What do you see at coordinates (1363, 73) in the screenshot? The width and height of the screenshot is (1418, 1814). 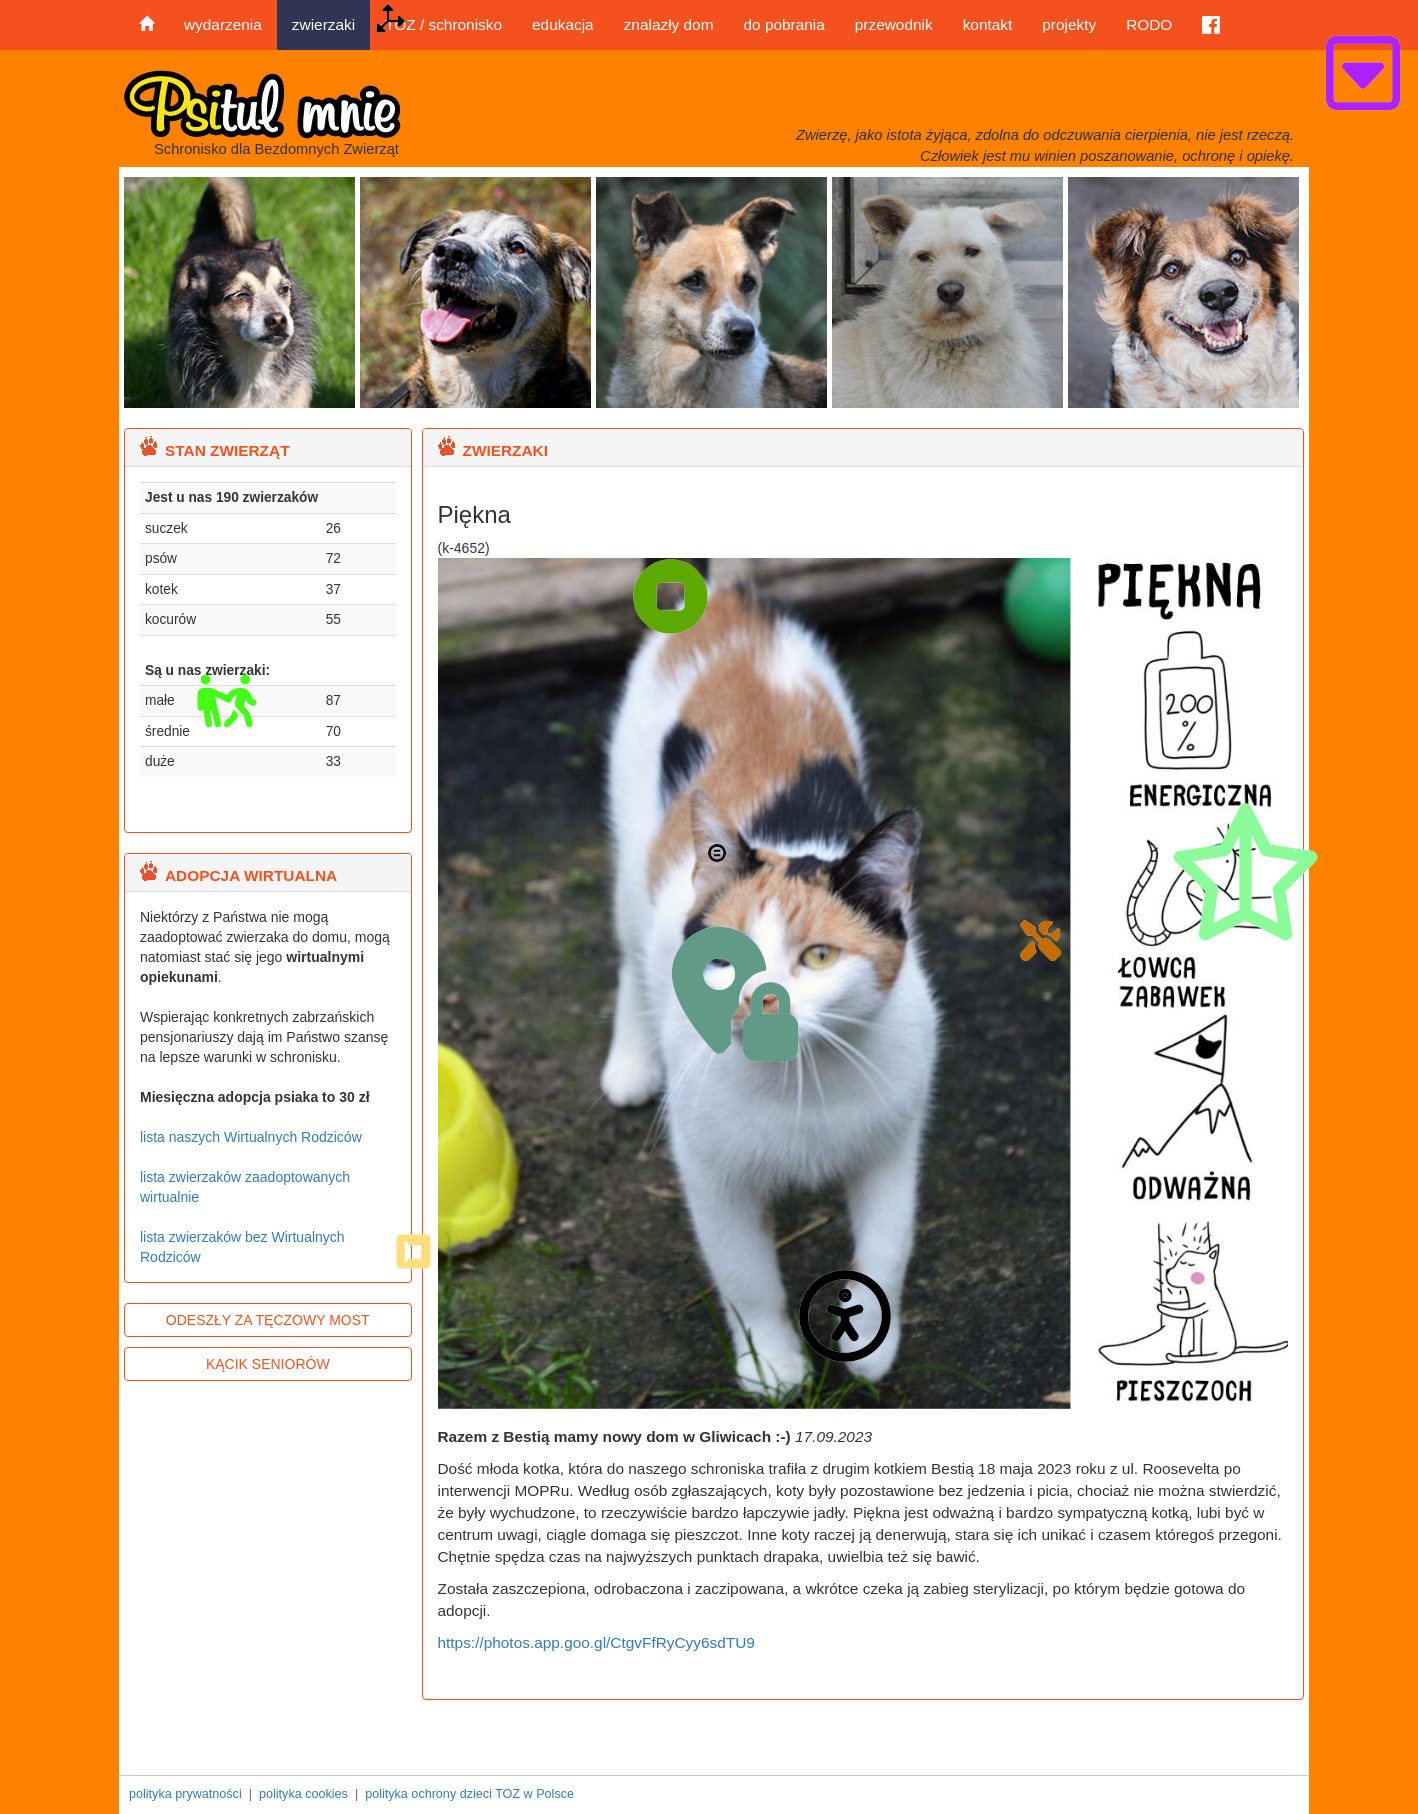 I see `expand dropdown menu` at bounding box center [1363, 73].